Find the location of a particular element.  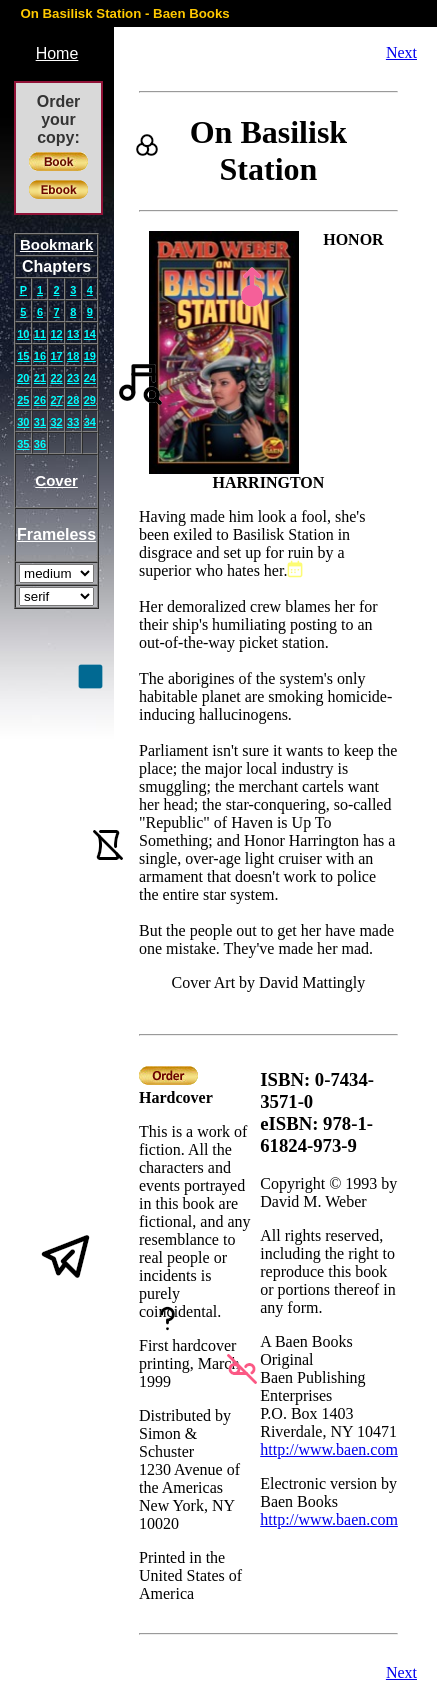

access help or support is located at coordinates (167, 1318).